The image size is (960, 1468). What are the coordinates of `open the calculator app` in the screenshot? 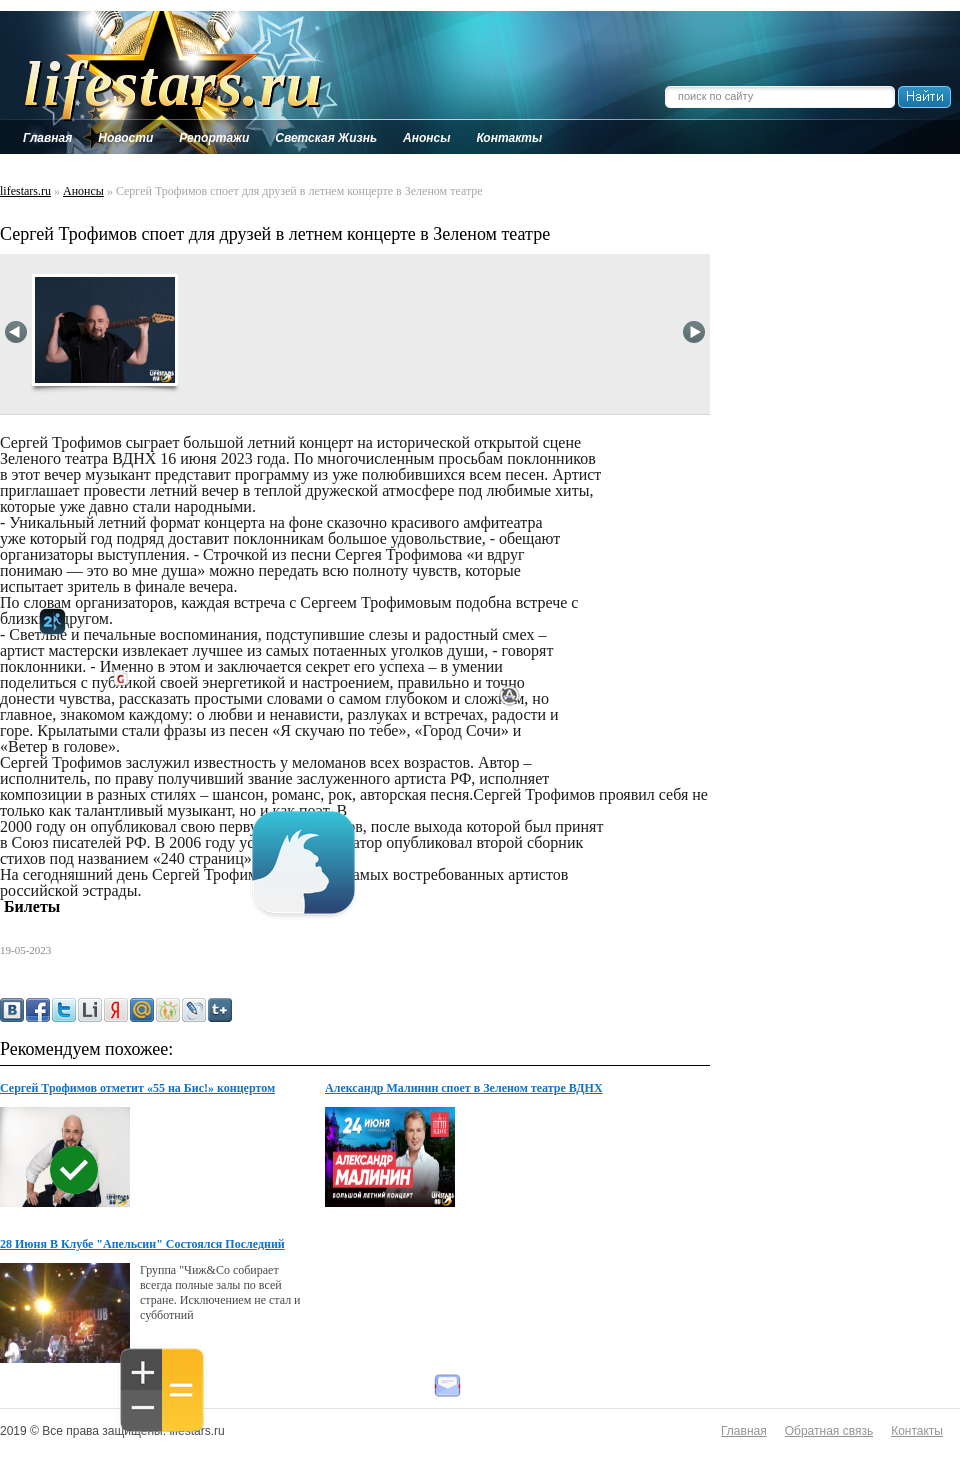 It's located at (162, 1390).